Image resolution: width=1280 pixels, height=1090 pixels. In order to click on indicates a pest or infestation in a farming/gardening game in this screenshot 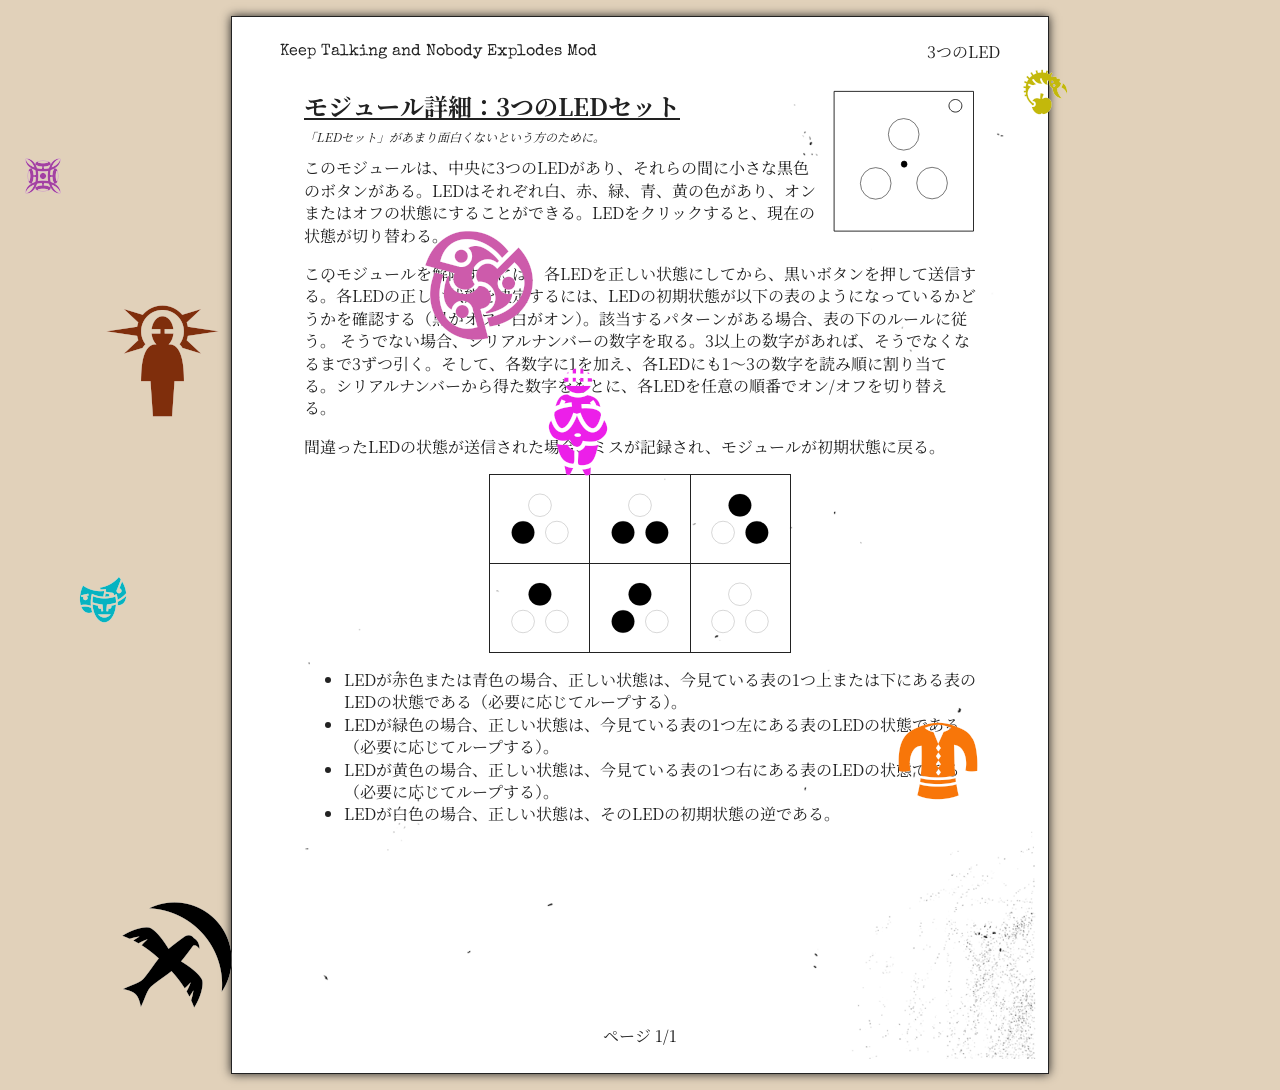, I will do `click(1045, 92)`.